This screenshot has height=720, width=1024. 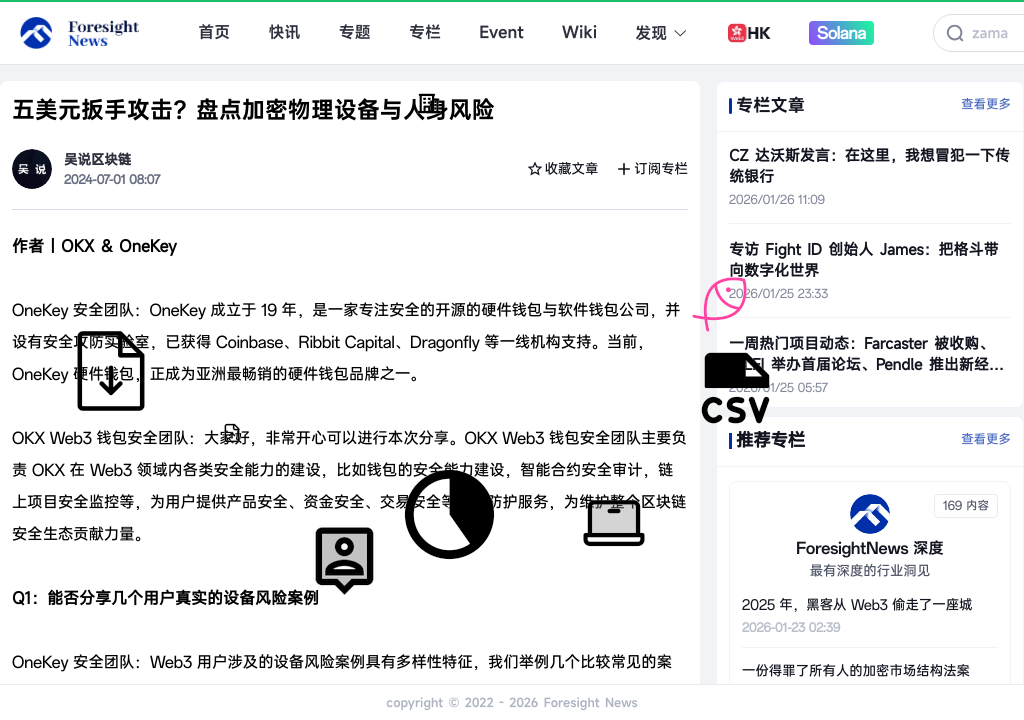 I want to click on access fishing or aquatic content, so click(x=721, y=302).